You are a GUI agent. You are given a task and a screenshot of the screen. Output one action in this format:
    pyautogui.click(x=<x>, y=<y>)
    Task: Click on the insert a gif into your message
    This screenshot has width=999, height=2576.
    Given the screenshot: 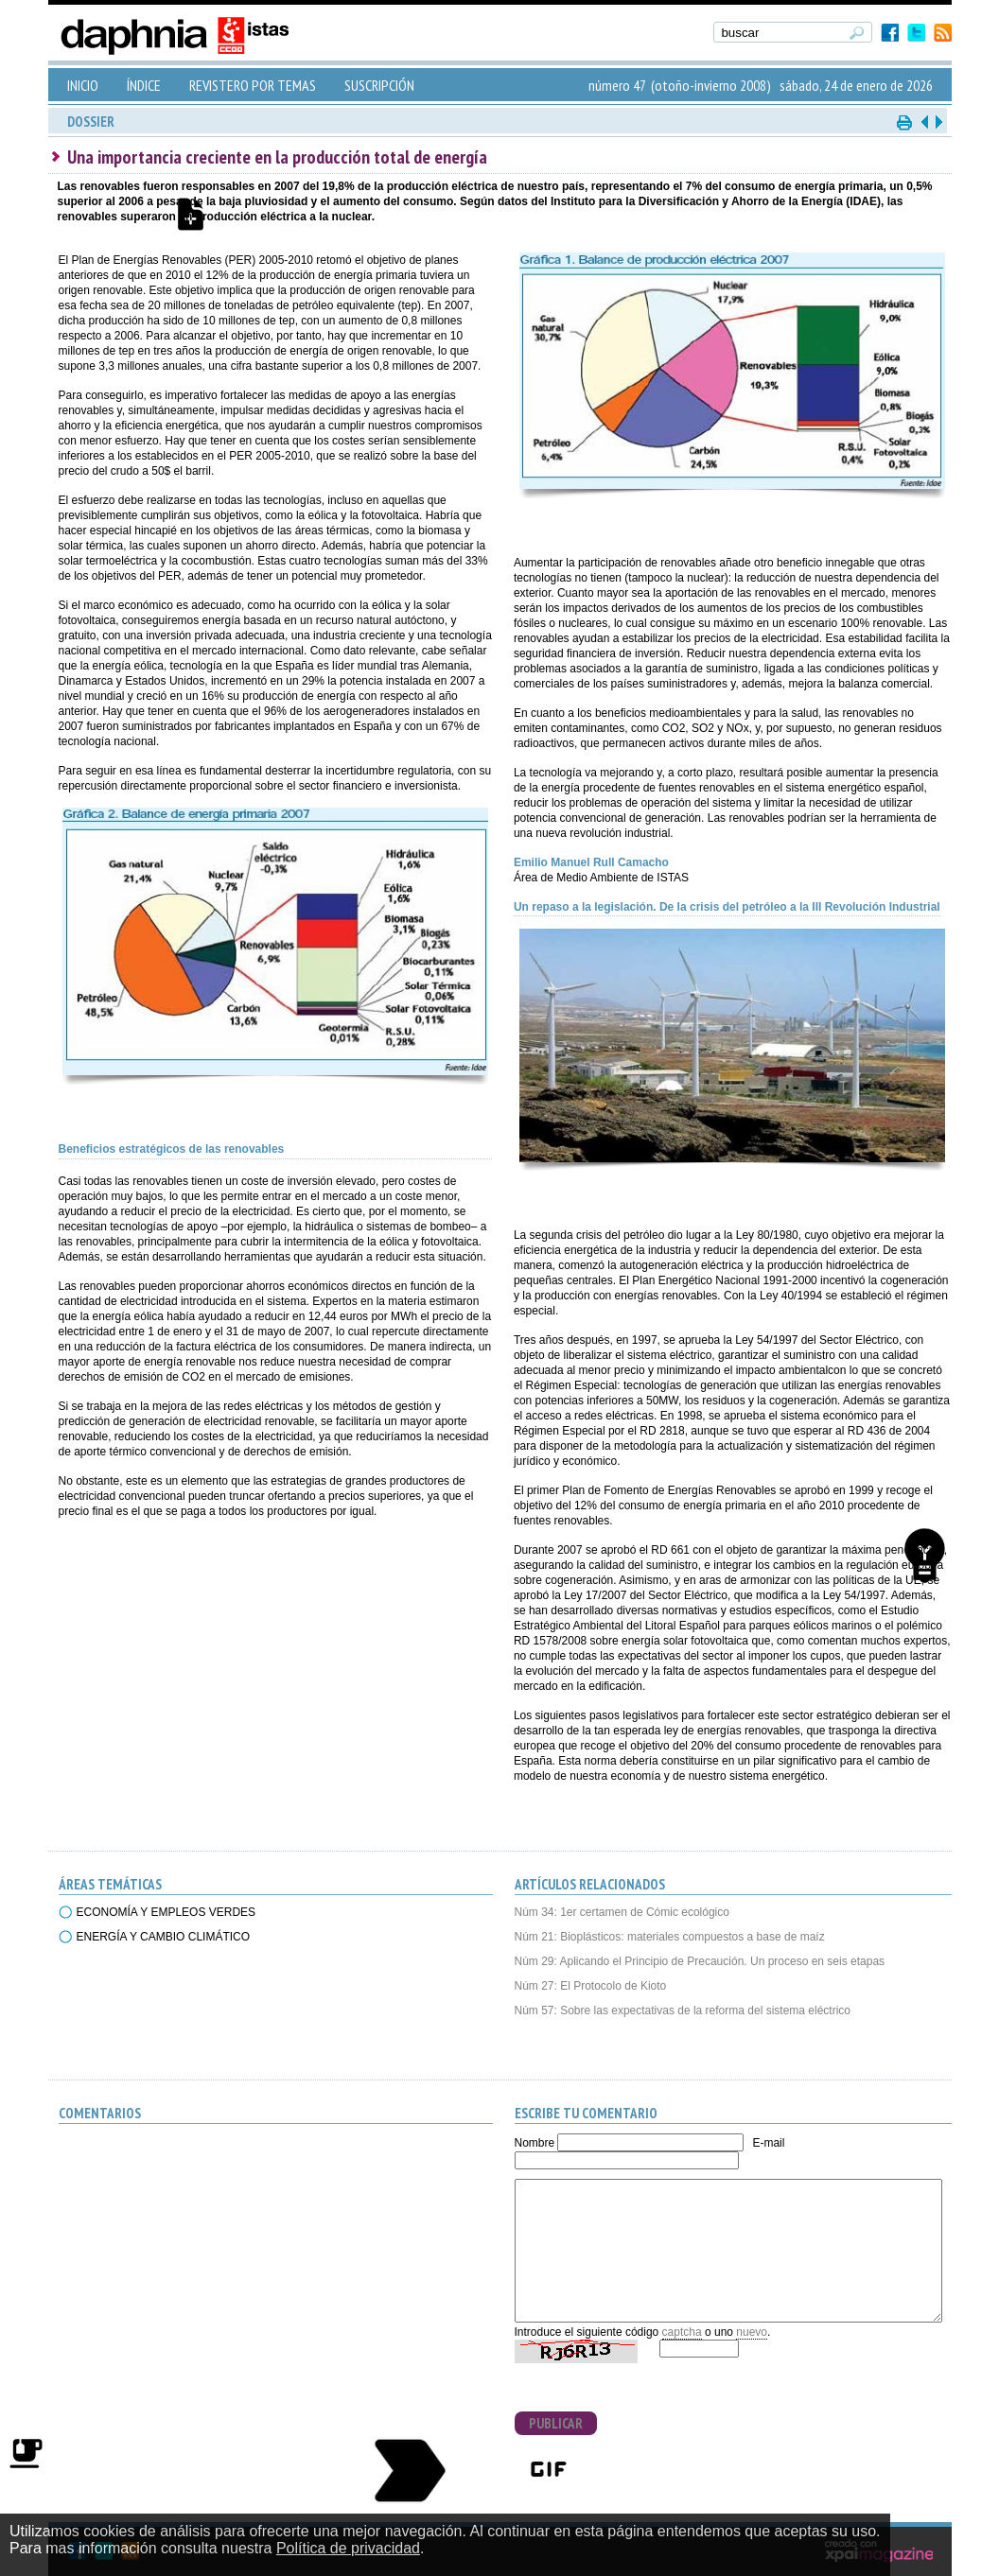 What is the action you would take?
    pyautogui.click(x=549, y=2469)
    